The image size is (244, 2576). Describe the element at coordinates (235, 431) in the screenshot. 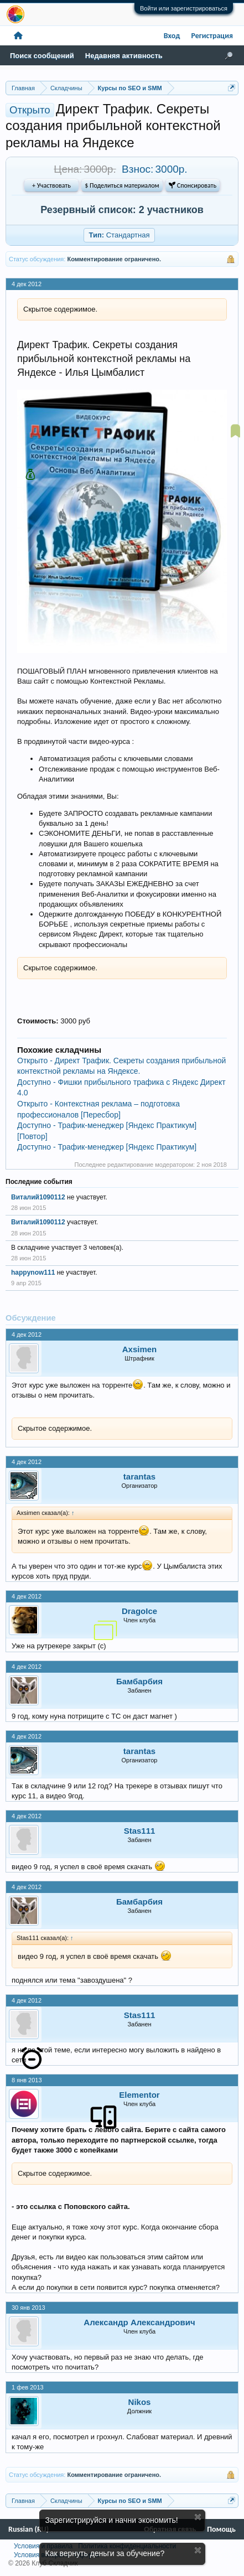

I see `save this item for later` at that location.